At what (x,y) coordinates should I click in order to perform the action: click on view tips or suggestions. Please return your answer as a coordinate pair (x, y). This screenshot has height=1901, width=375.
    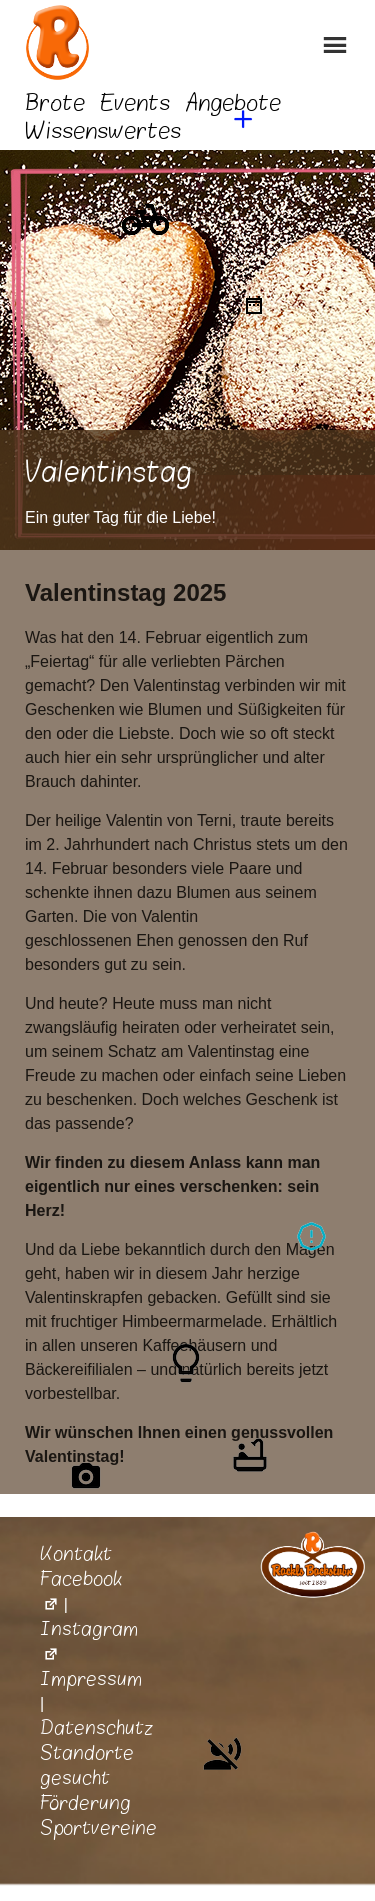
    Looking at the image, I should click on (186, 1363).